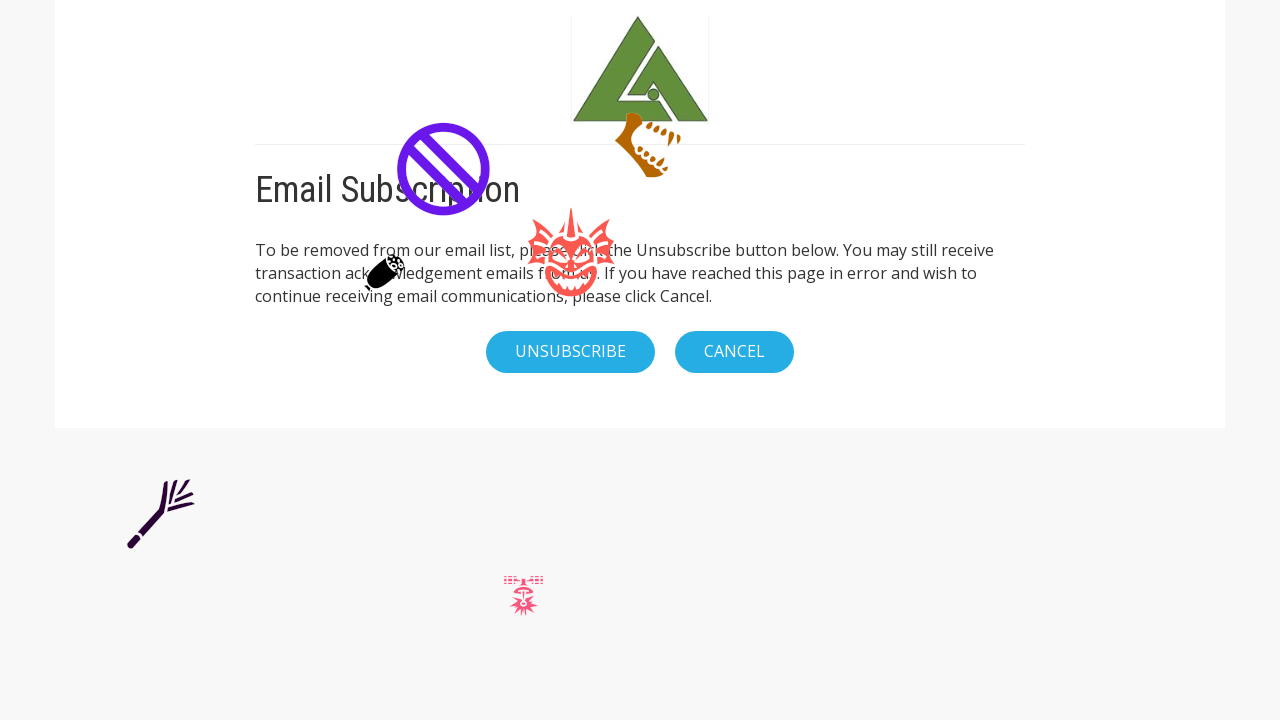 The width and height of the screenshot is (1280, 720). What do you see at coordinates (648, 145) in the screenshot?
I see `jawbone item in a game inventory` at bounding box center [648, 145].